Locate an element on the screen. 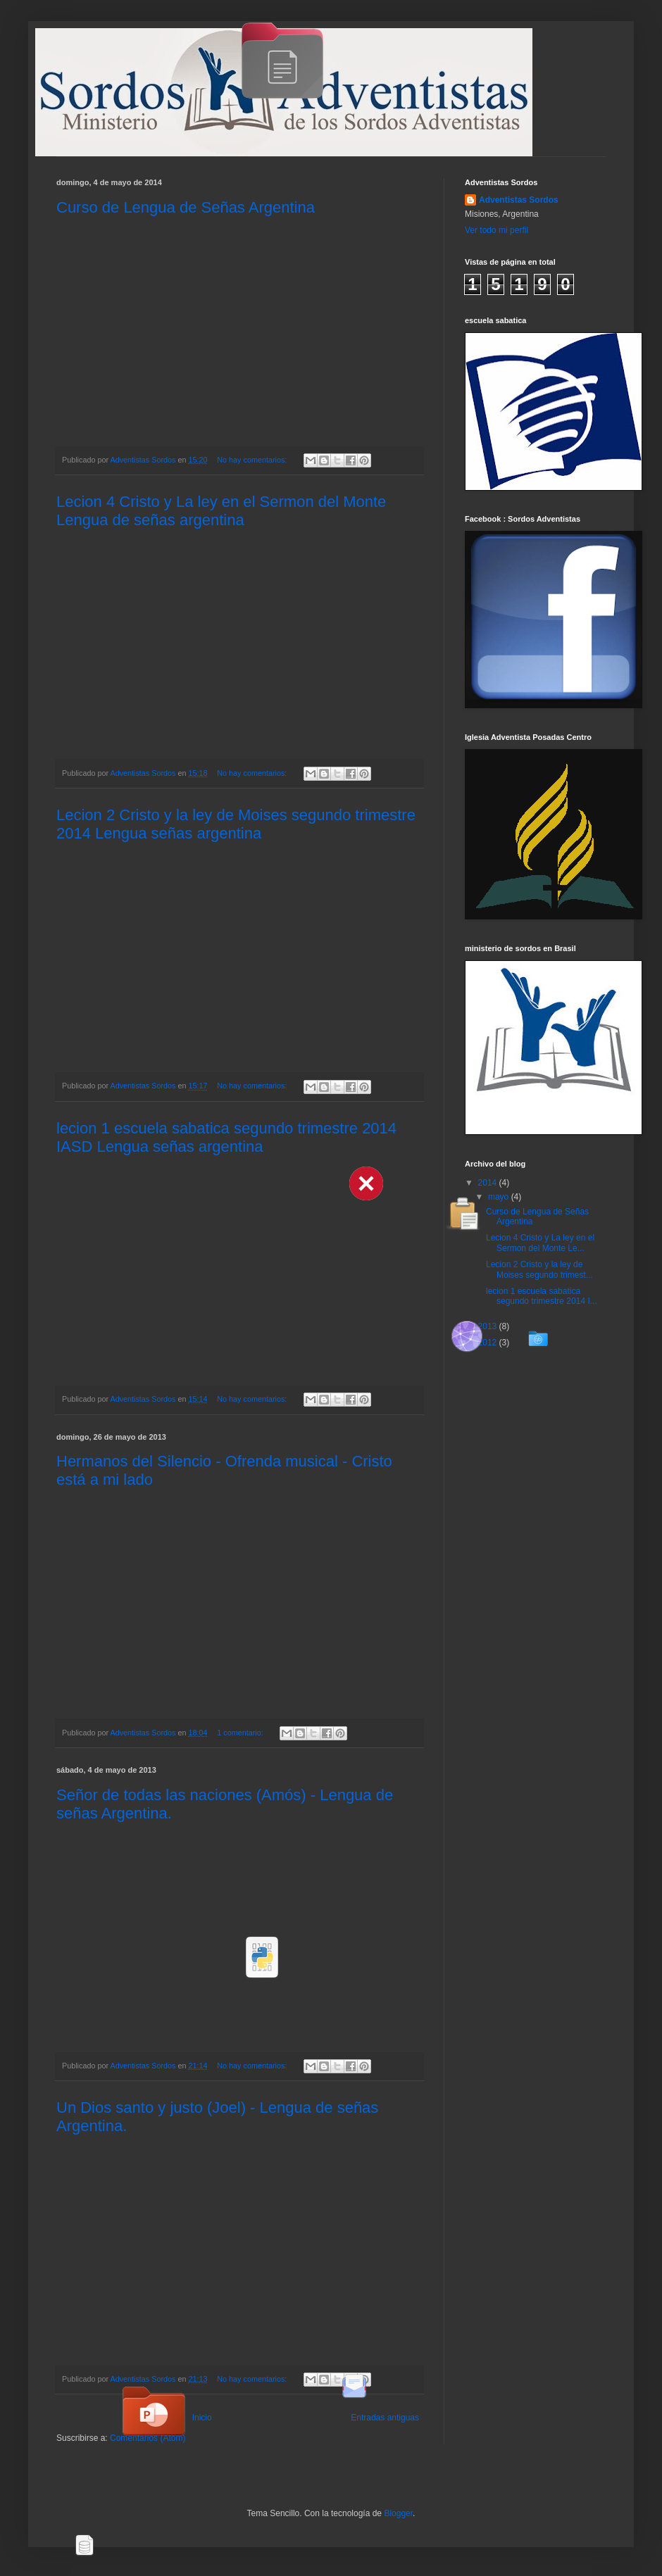 The image size is (662, 2576). indicates a message has been read is located at coordinates (354, 2387).